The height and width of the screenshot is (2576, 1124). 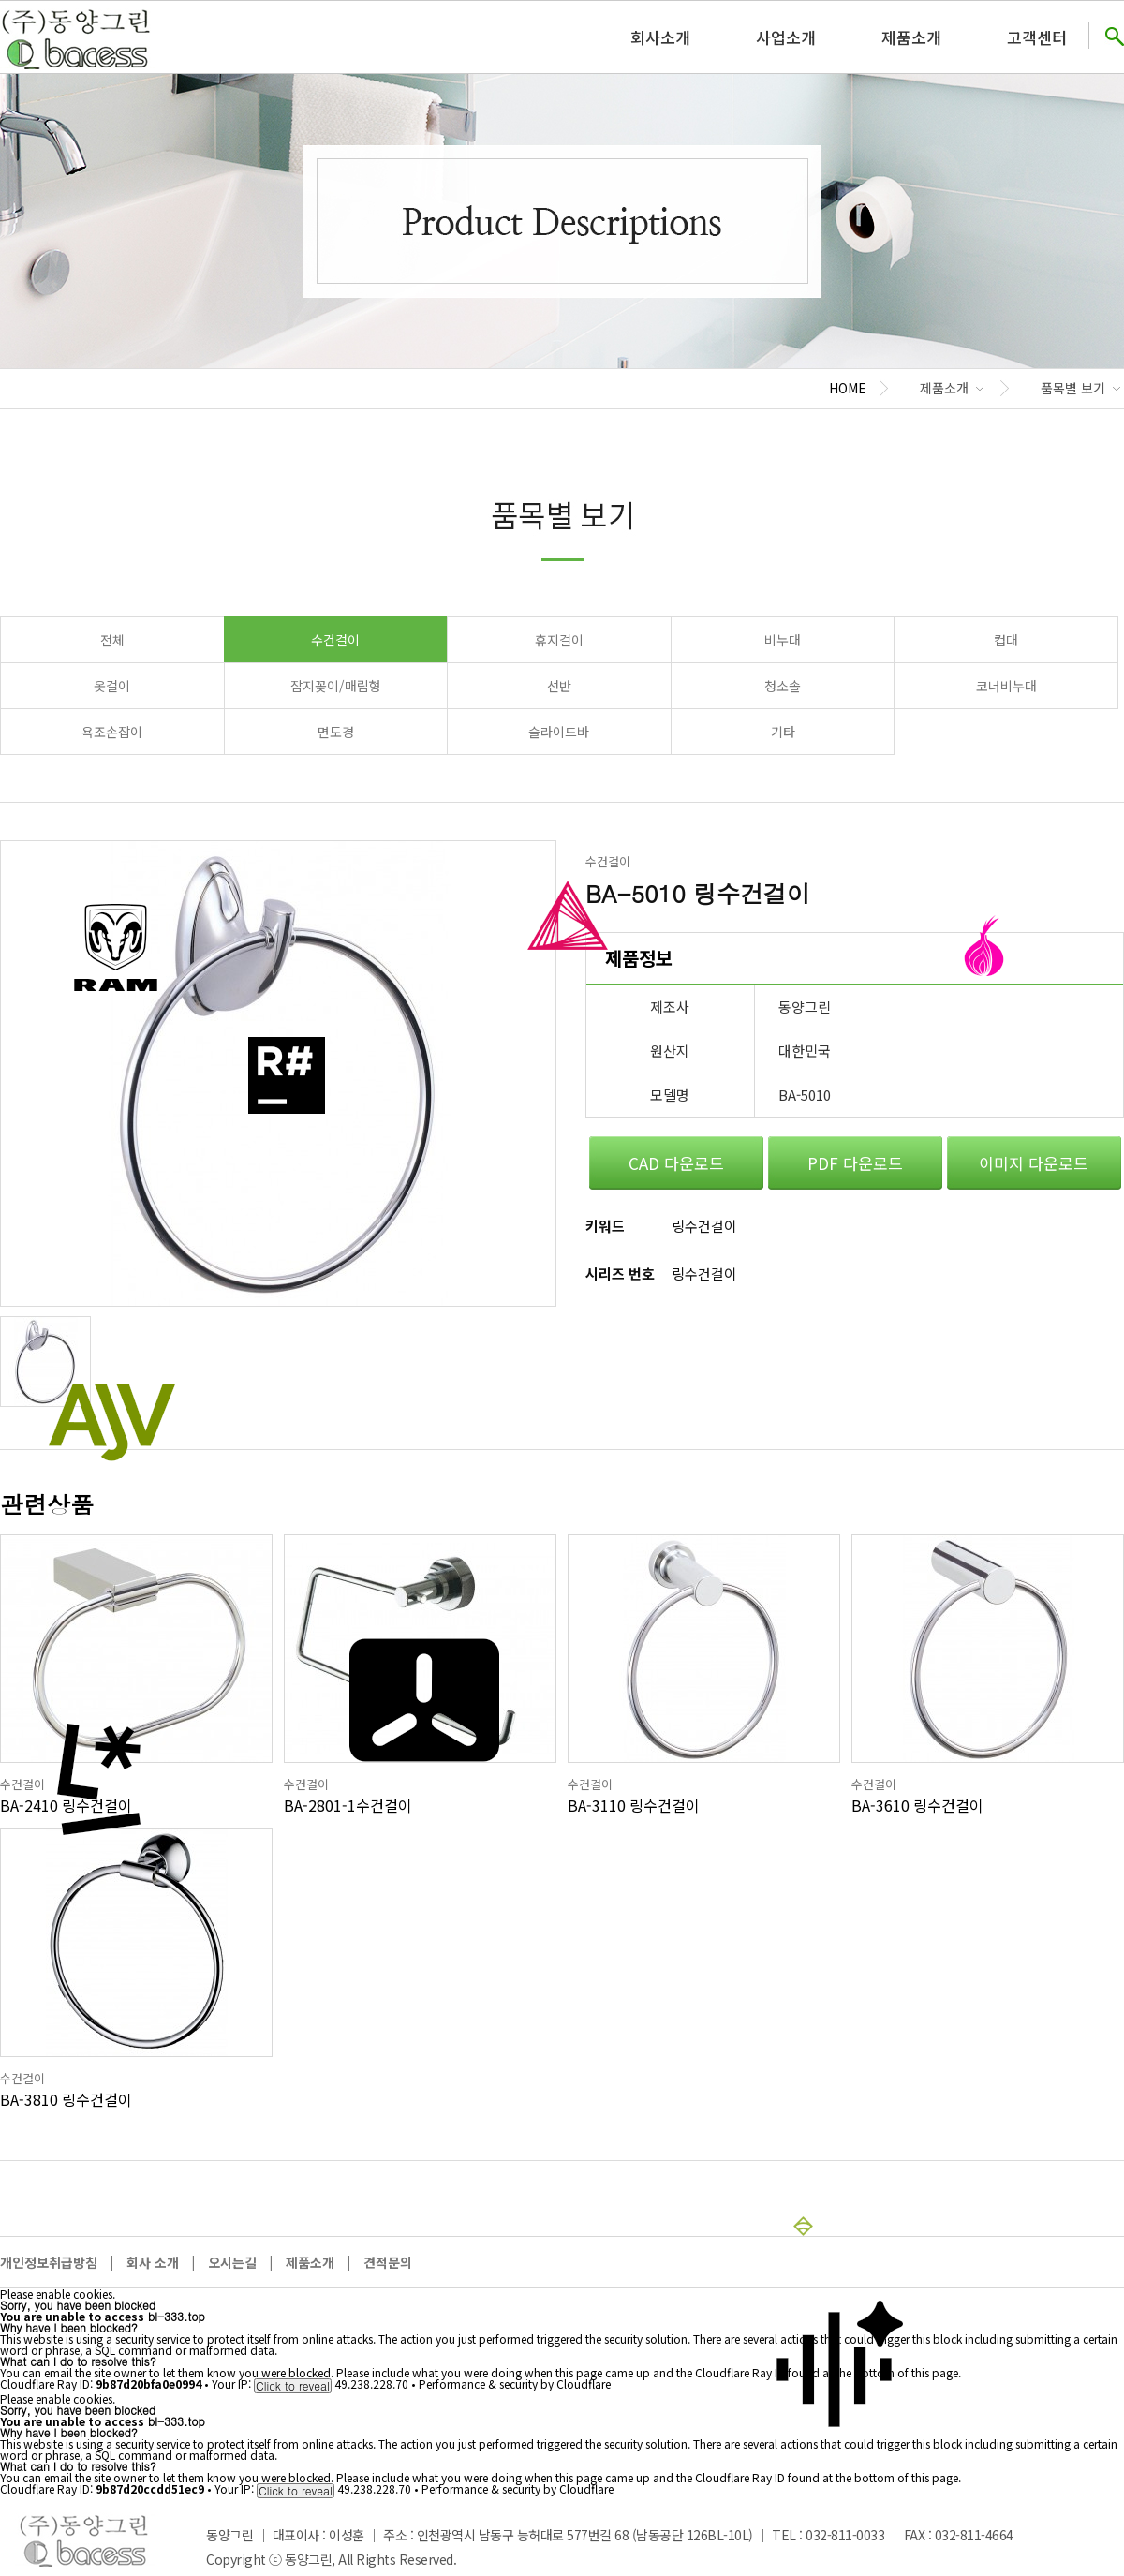 I want to click on open the Literal app, so click(x=98, y=1779).